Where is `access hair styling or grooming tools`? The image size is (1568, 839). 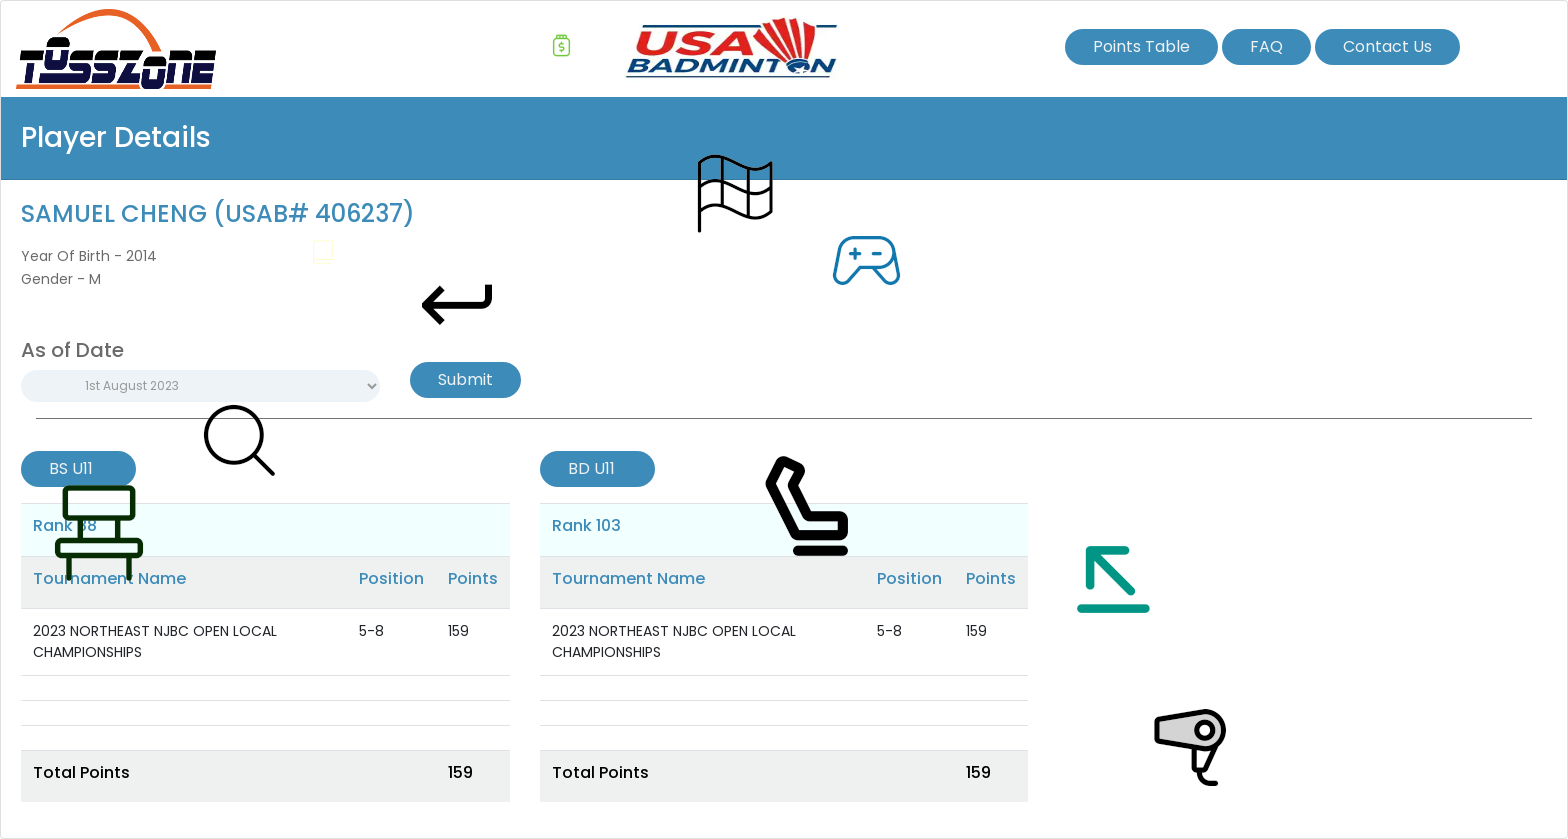
access hair styling or grooming tools is located at coordinates (1191, 743).